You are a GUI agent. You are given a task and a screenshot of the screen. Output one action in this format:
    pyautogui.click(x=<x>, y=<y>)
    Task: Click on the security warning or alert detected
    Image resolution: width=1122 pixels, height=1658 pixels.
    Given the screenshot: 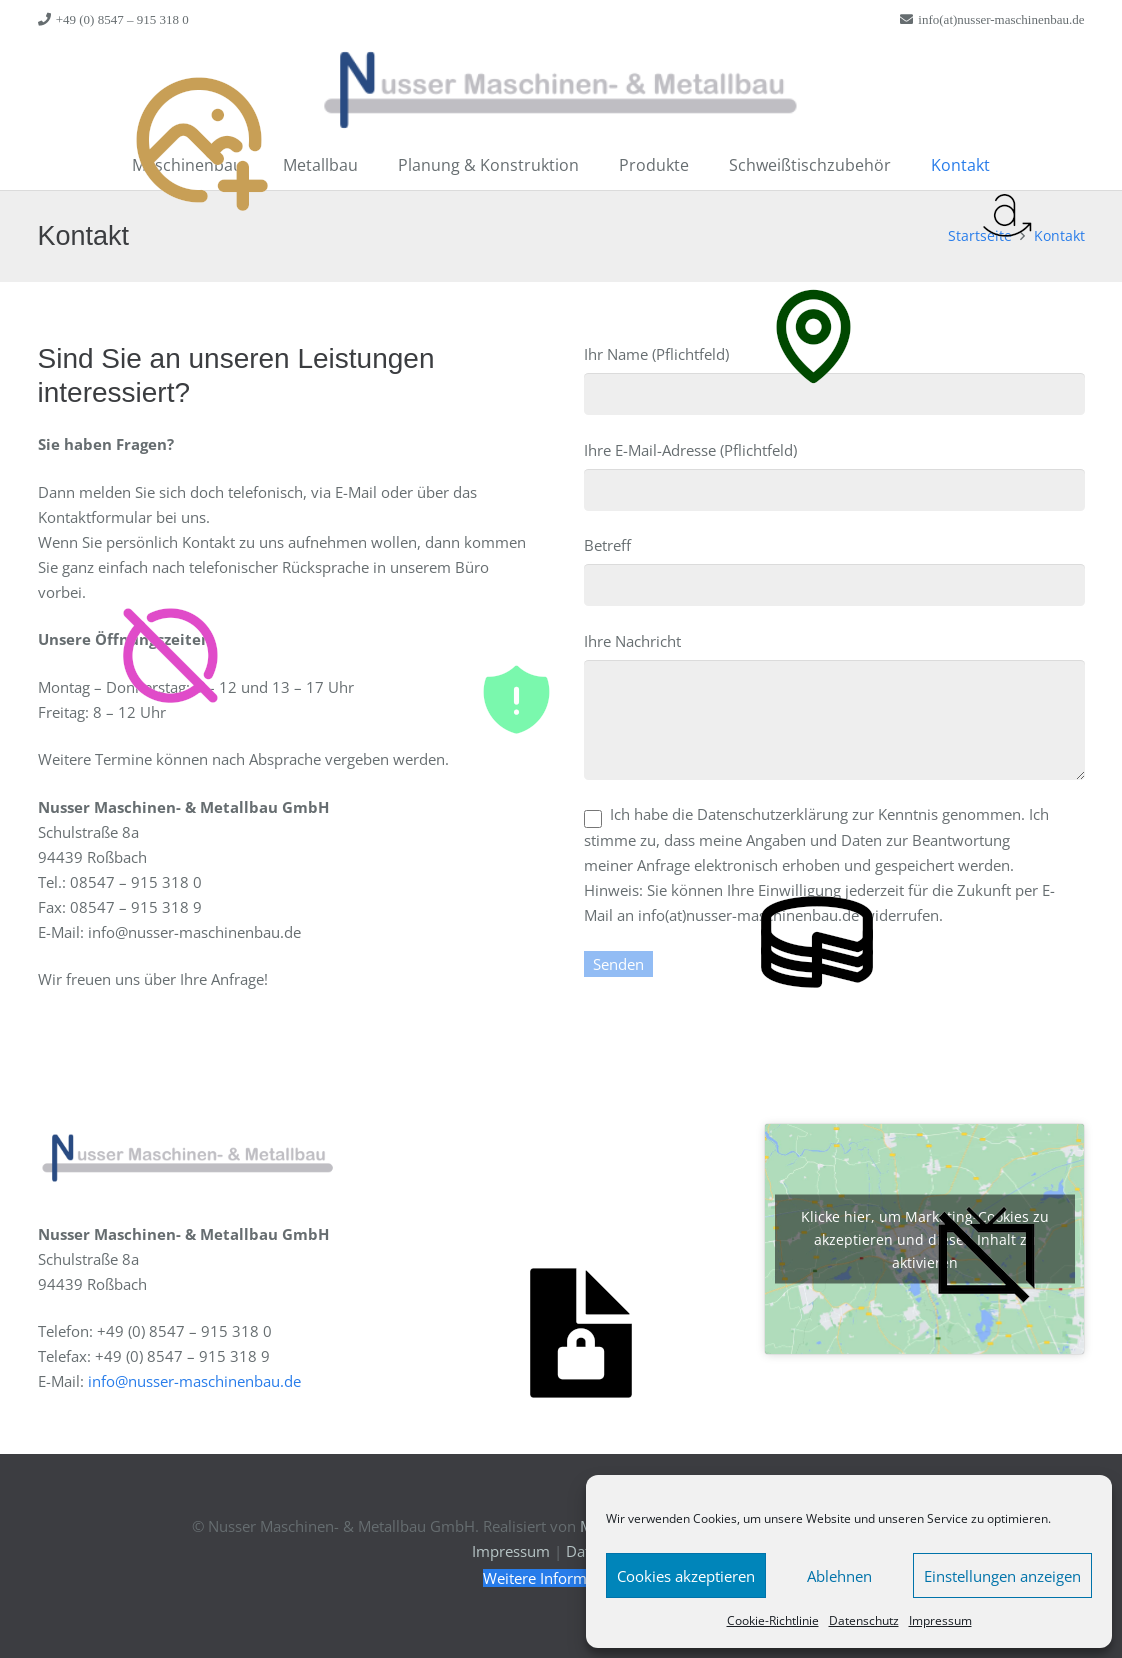 What is the action you would take?
    pyautogui.click(x=516, y=699)
    